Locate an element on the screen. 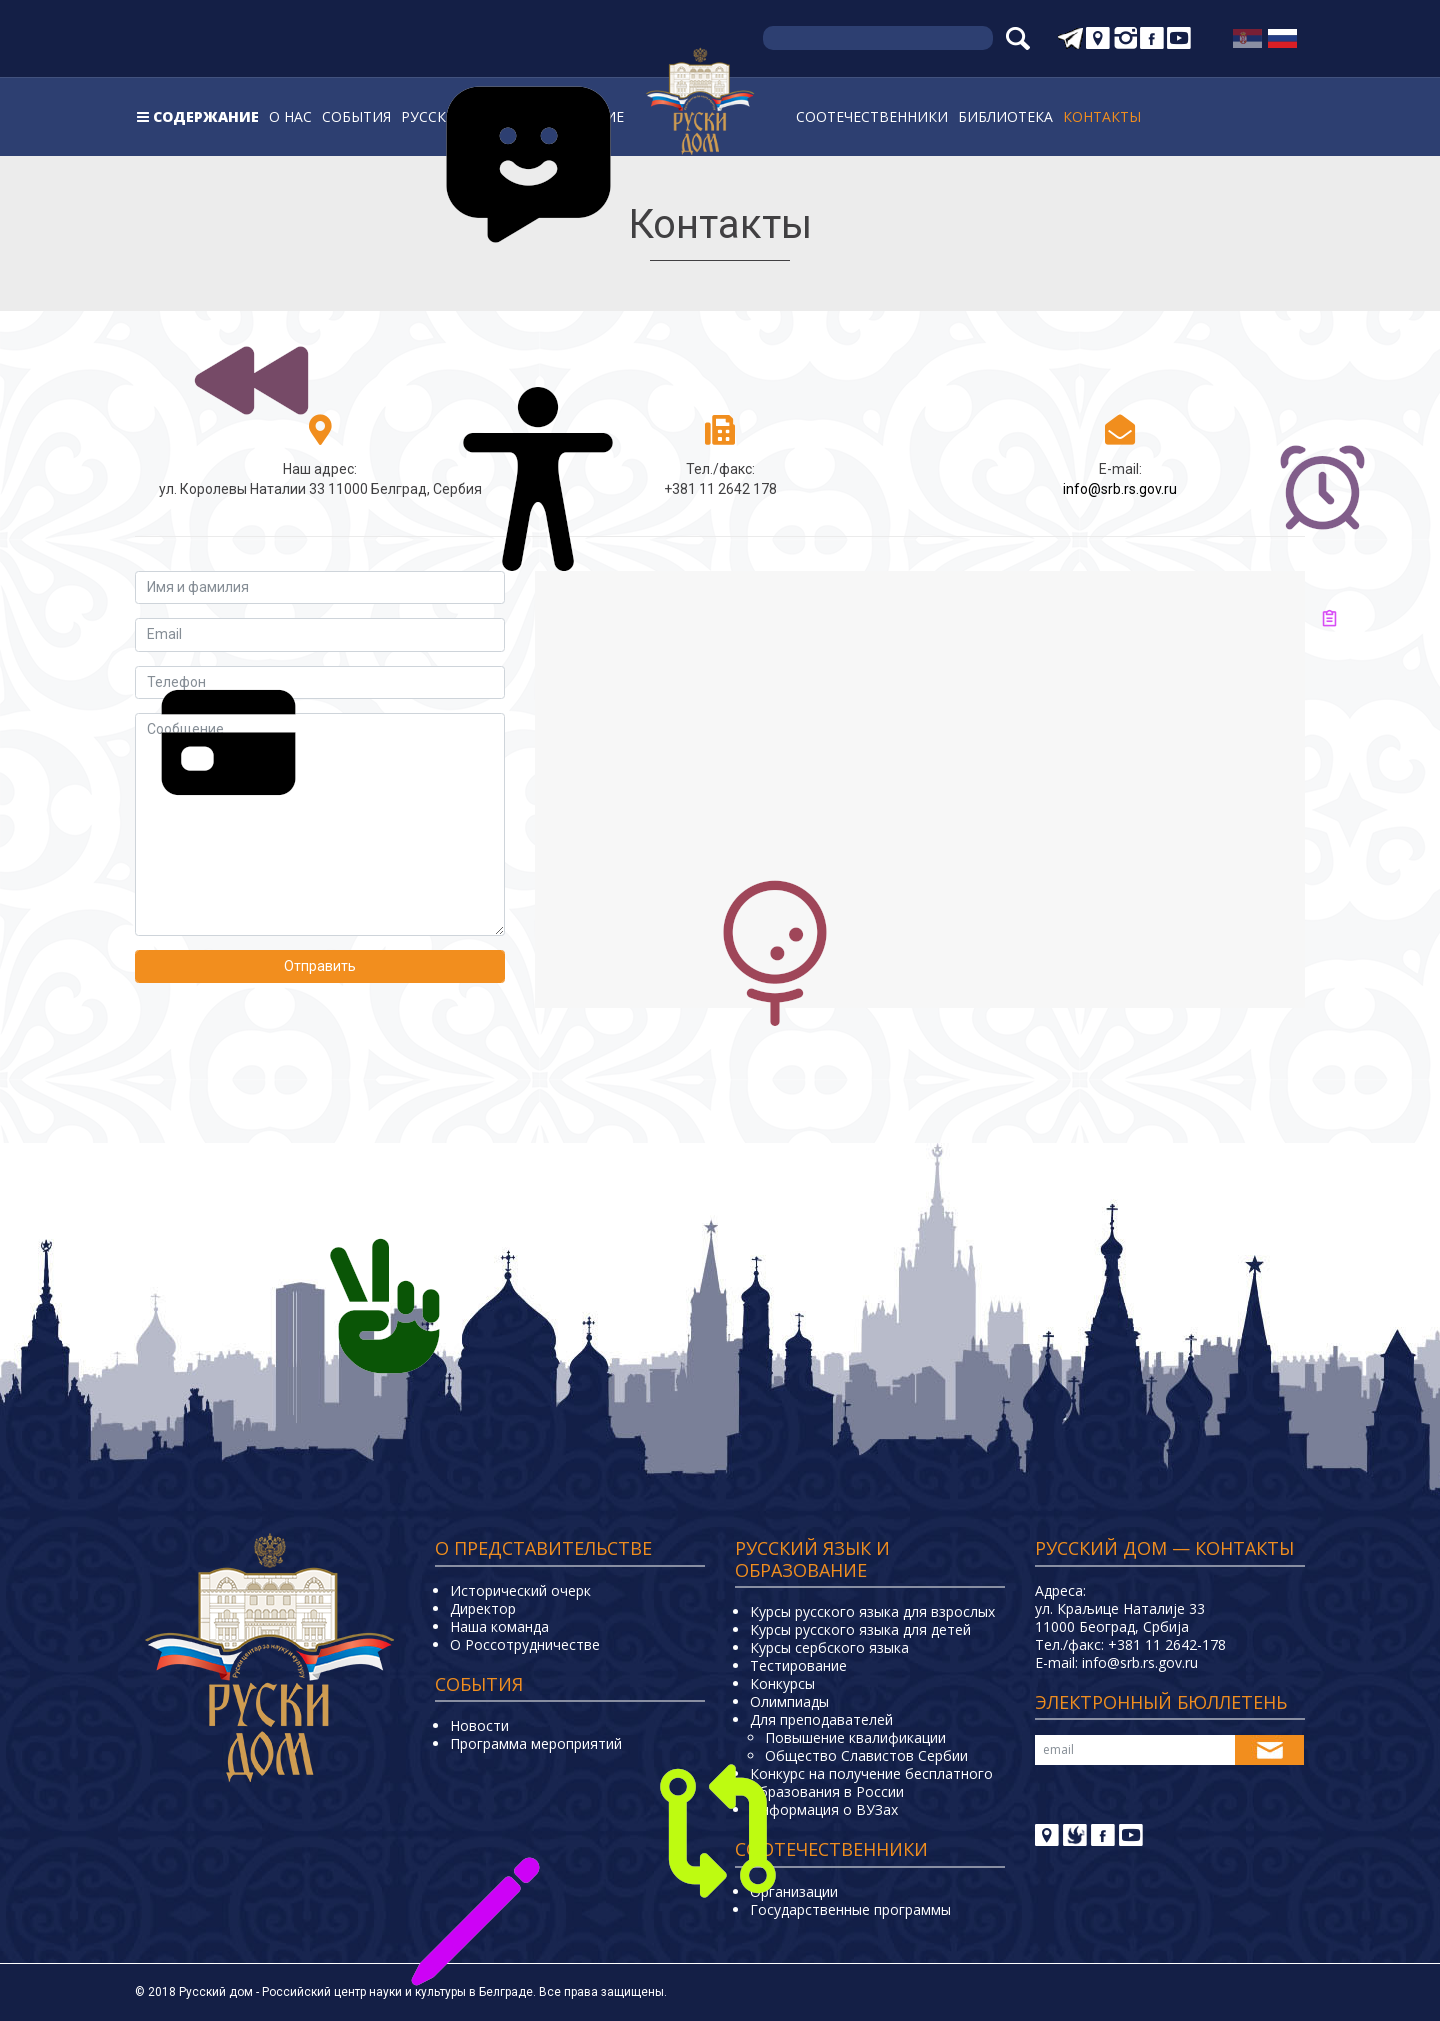  set or manage alarms is located at coordinates (1322, 487).